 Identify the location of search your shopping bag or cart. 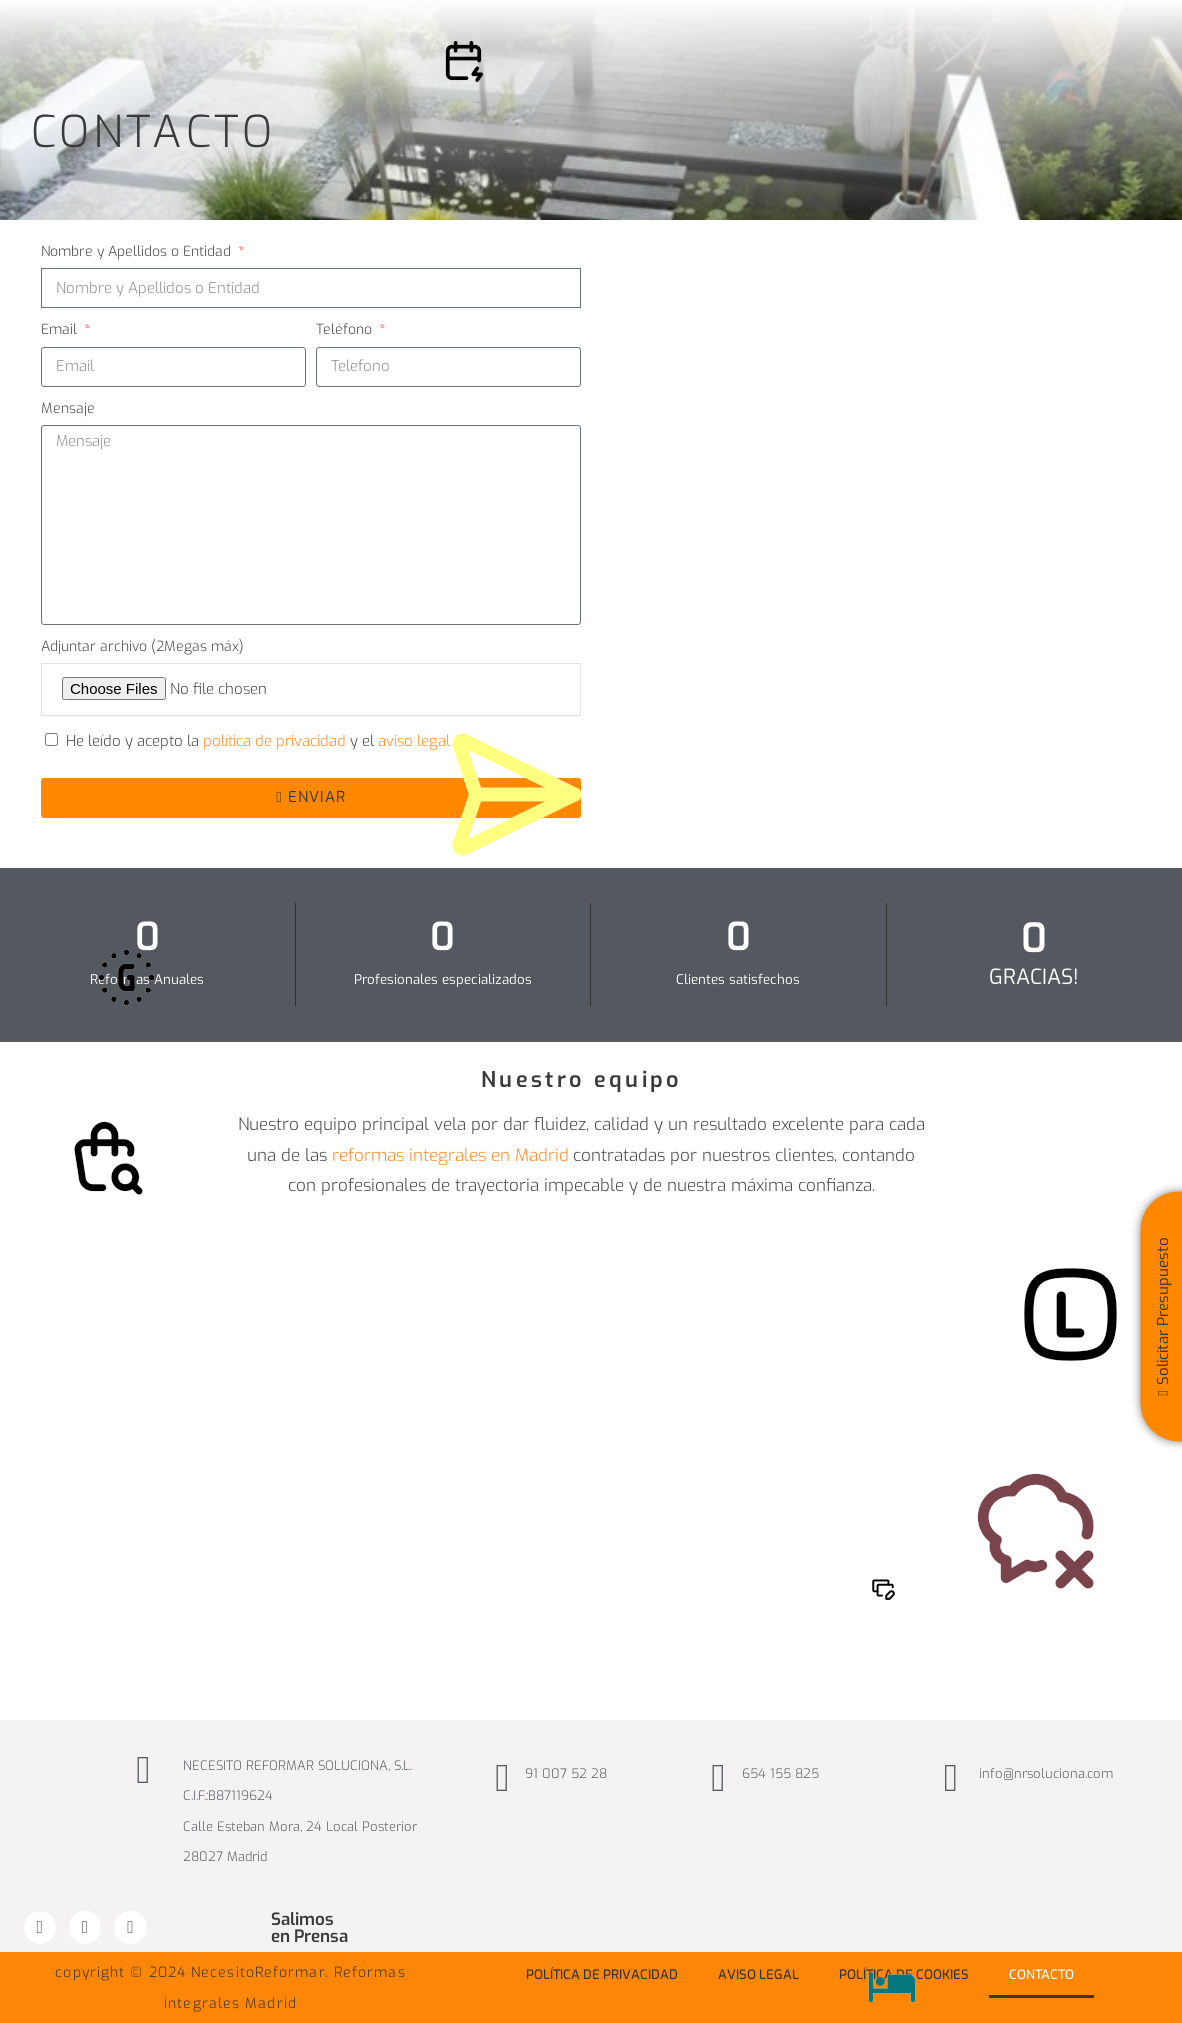
(104, 1156).